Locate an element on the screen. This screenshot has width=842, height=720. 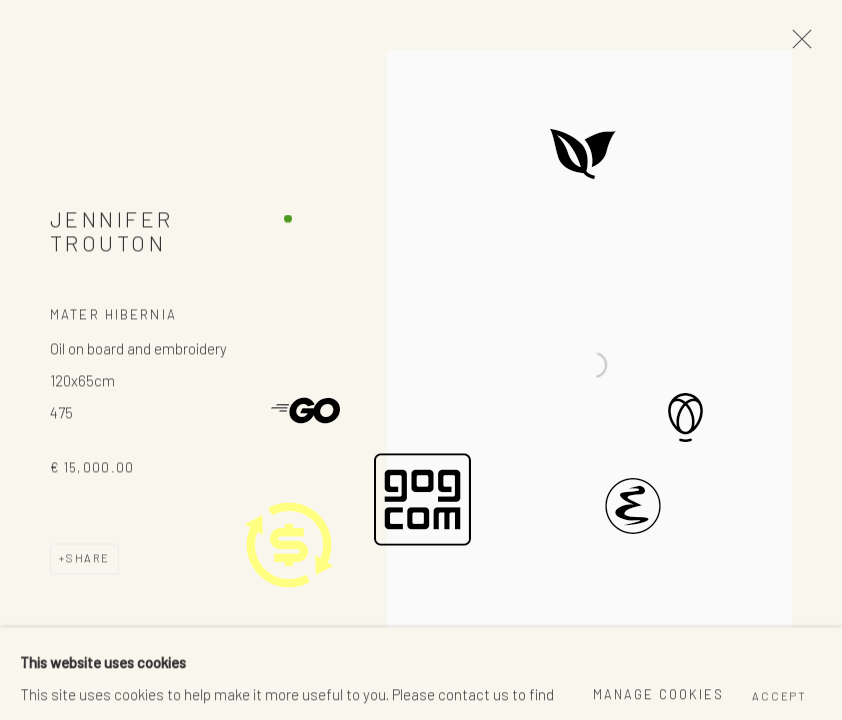
currency exchange or conversion is located at coordinates (289, 545).